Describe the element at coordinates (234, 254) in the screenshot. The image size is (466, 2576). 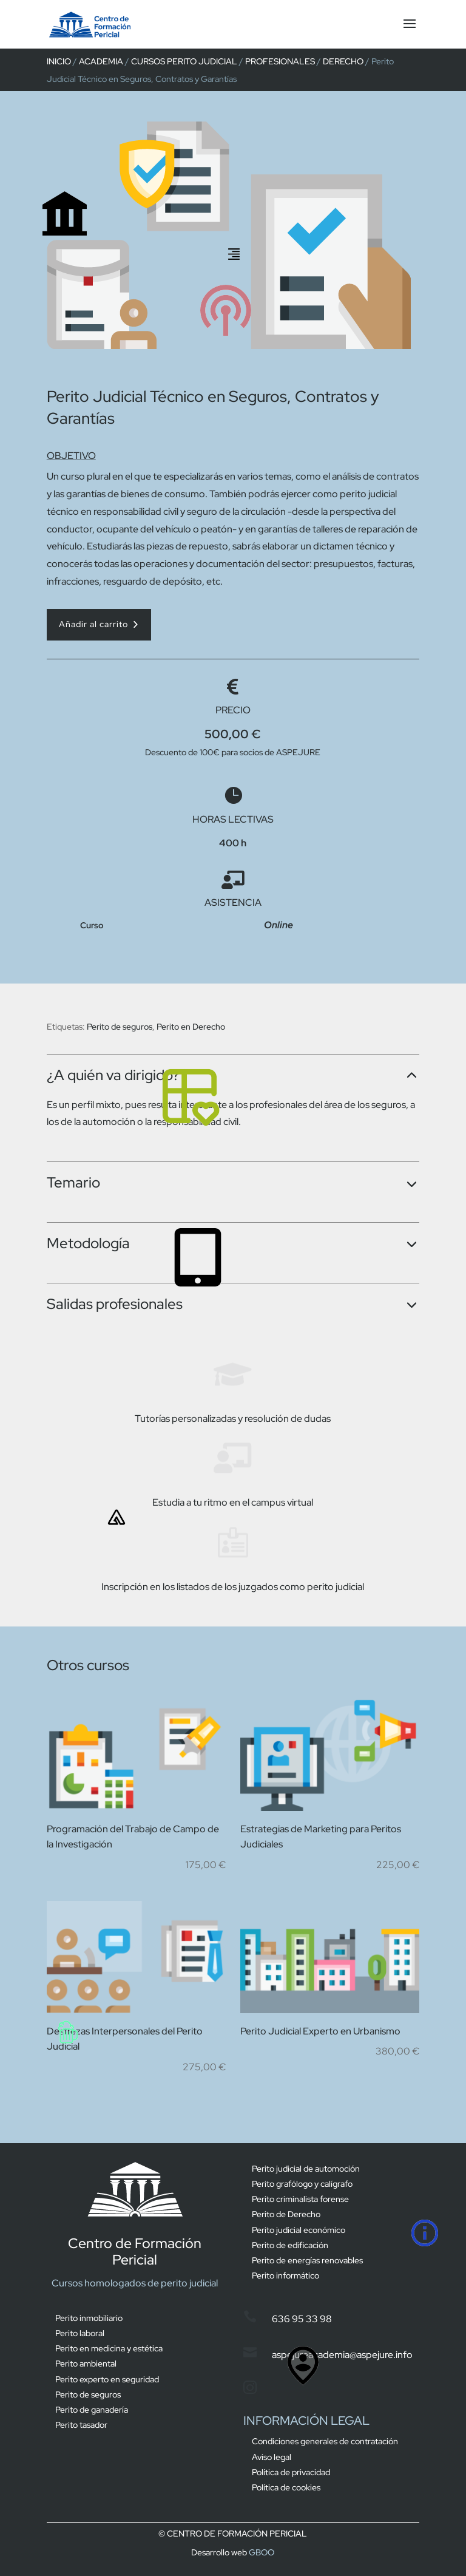
I see `align text to the right` at that location.